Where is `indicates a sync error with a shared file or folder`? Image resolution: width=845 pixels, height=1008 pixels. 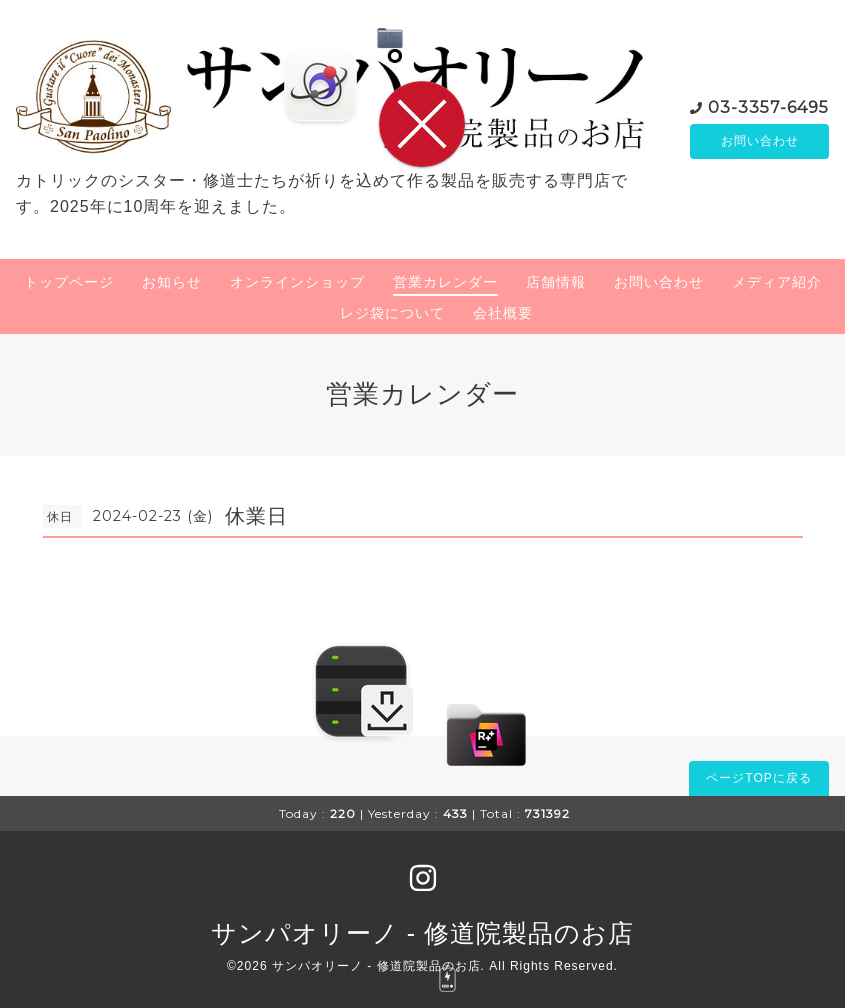 indicates a sync error with a shared file or folder is located at coordinates (422, 124).